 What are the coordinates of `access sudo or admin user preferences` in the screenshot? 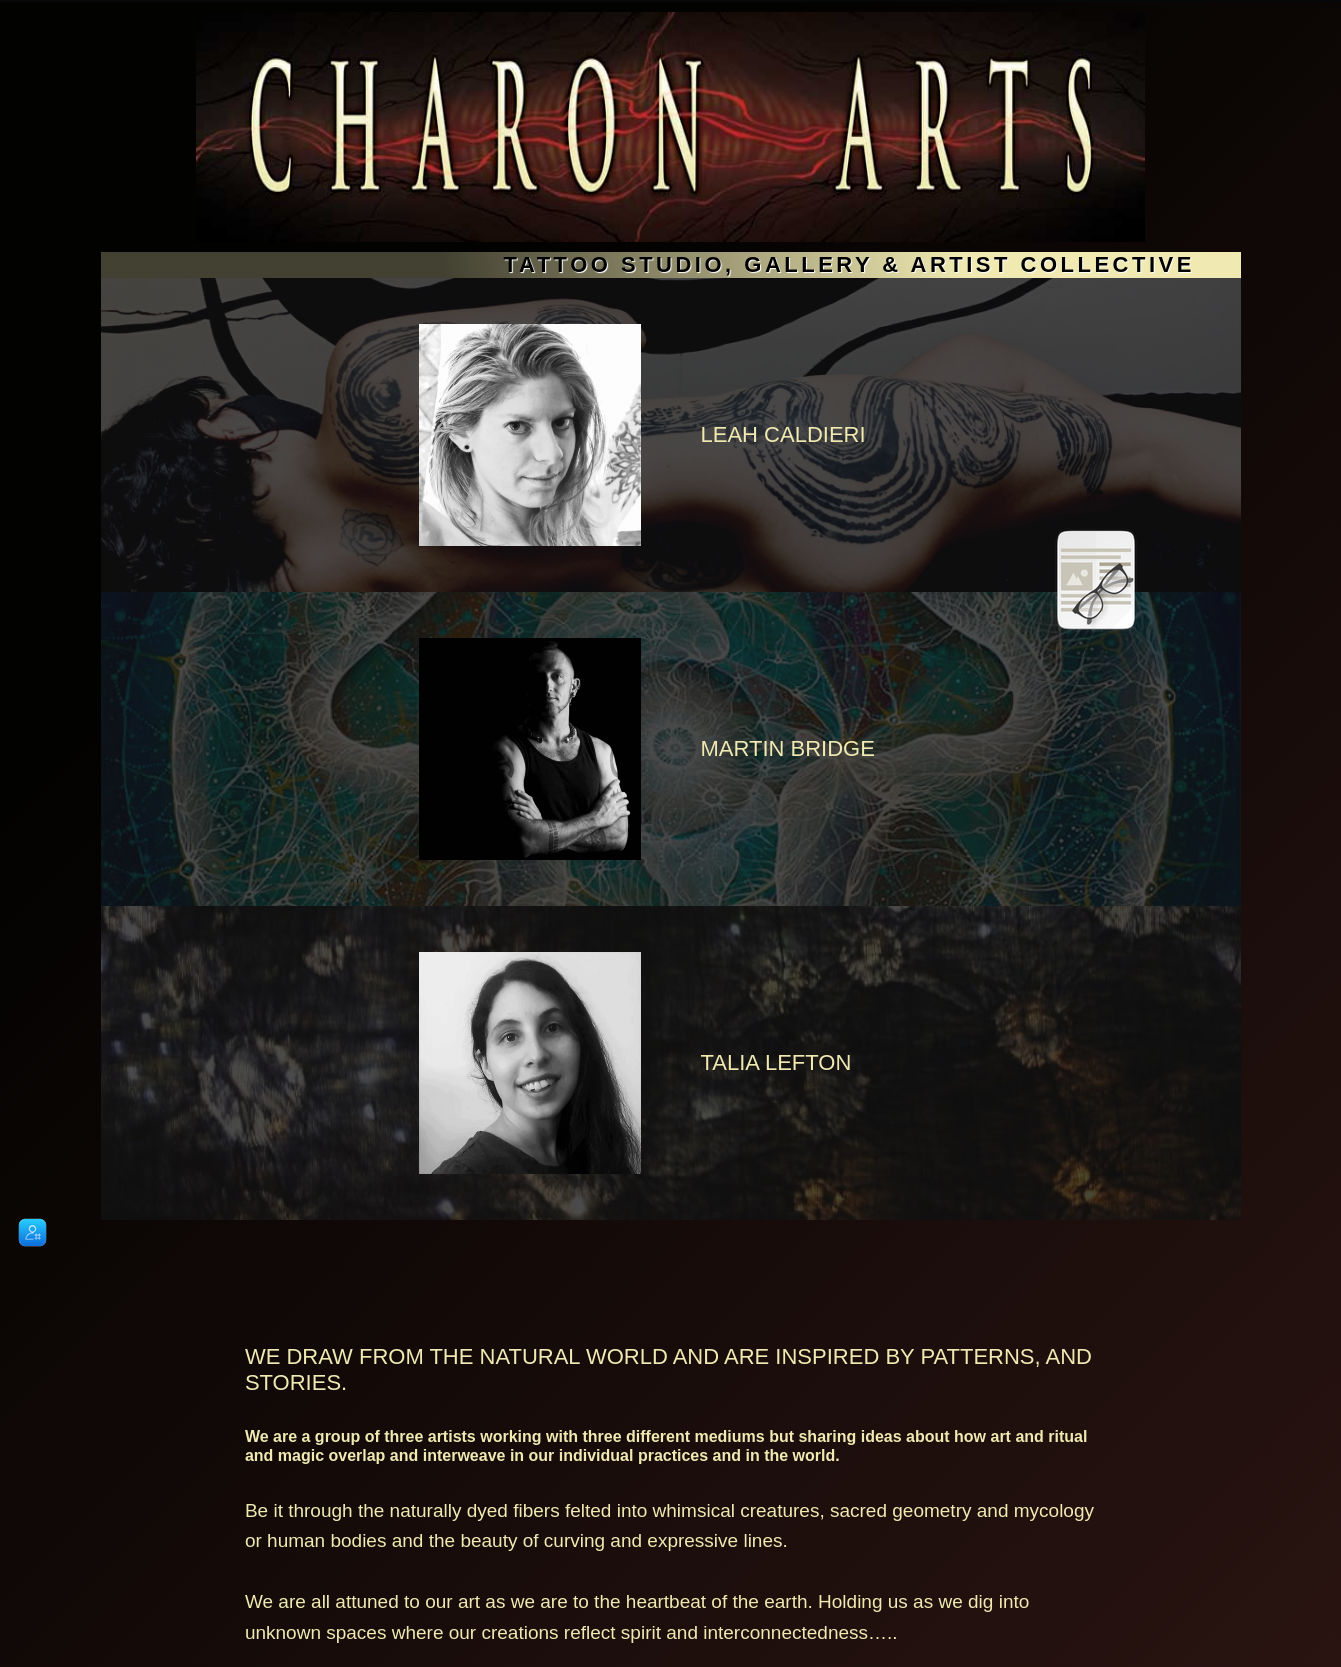 It's located at (32, 1232).